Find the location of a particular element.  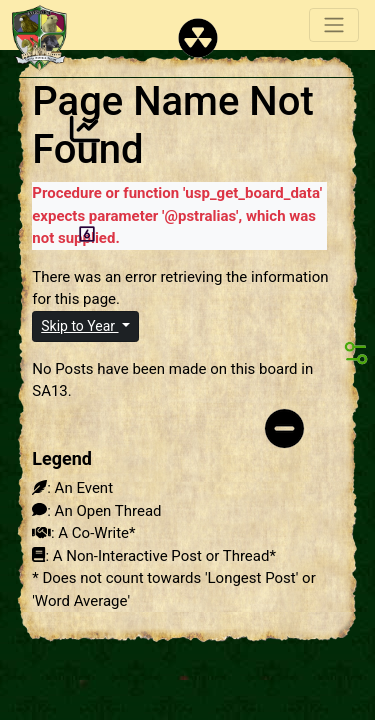

adjust settings or preferences is located at coordinates (356, 353).